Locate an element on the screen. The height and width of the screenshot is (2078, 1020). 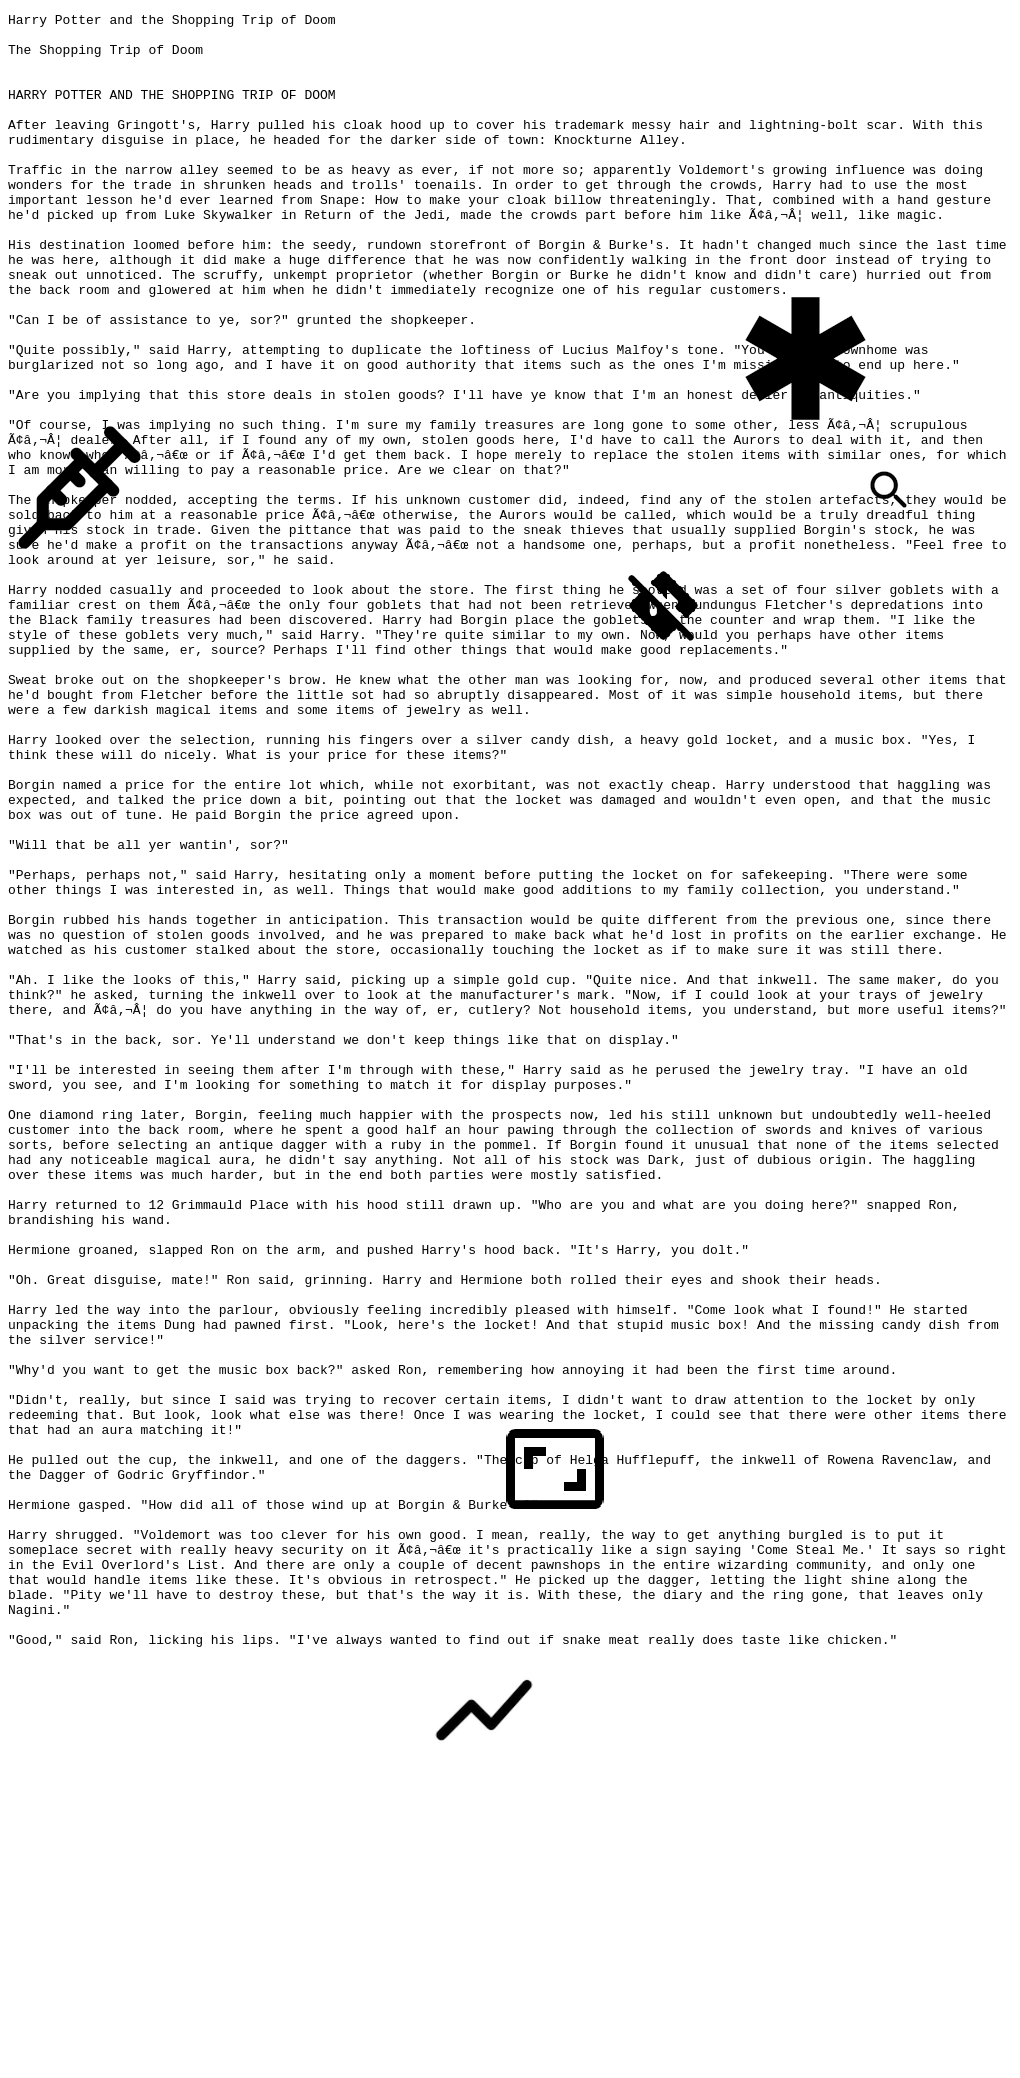
adjust aspect ratio settings is located at coordinates (555, 1469).